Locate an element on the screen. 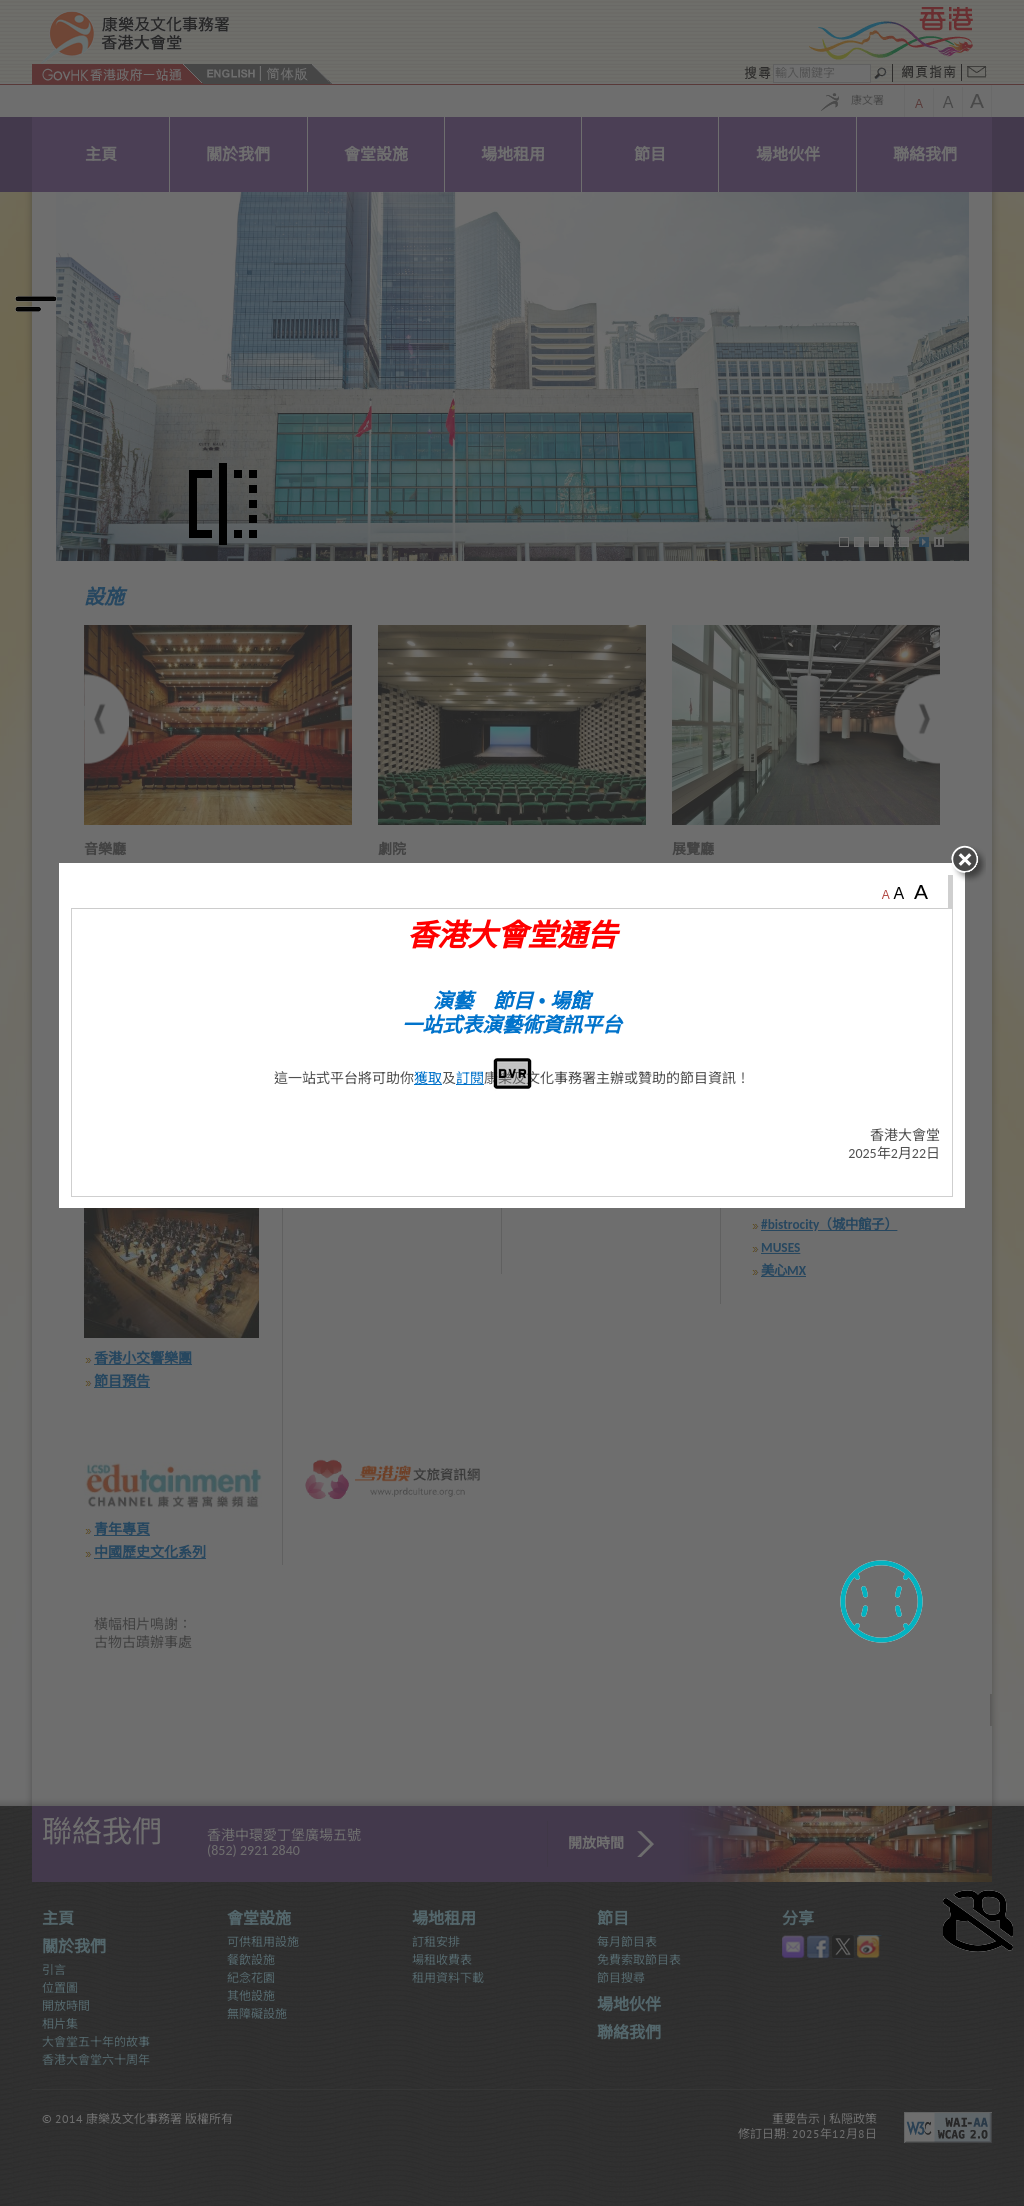  view baseball scores or stats is located at coordinates (881, 1601).